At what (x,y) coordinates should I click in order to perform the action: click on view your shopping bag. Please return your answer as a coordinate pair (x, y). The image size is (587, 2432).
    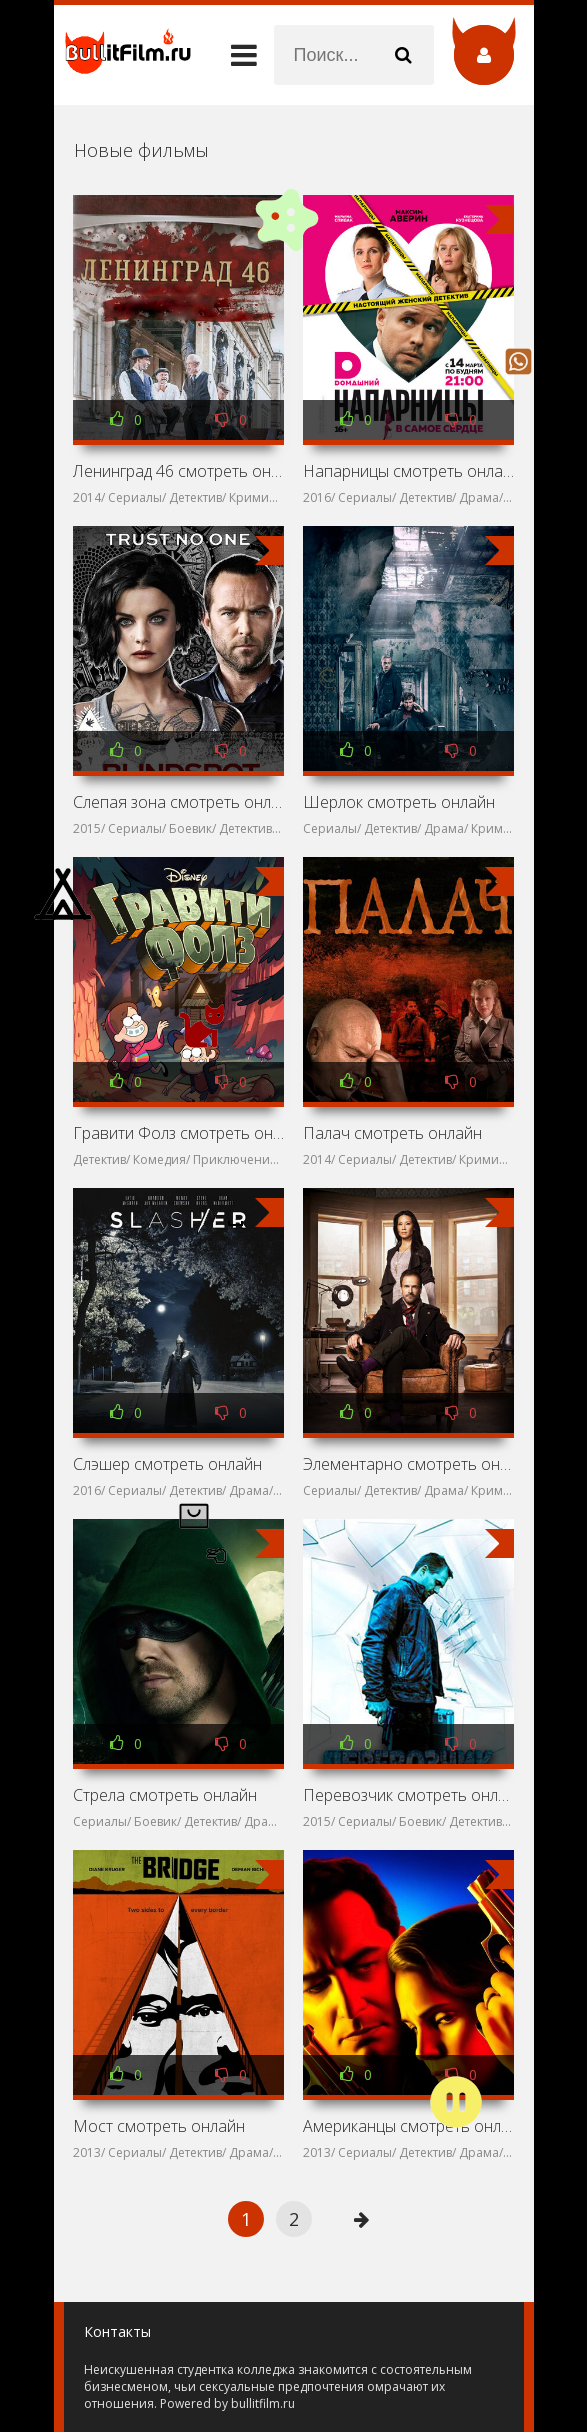
    Looking at the image, I should click on (194, 1516).